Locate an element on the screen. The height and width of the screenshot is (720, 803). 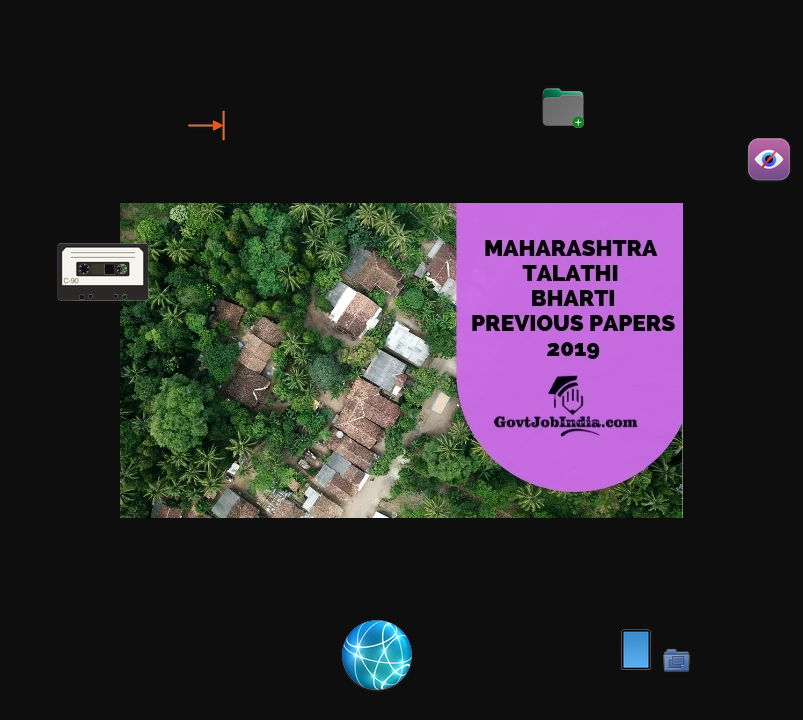
access media library content folder is located at coordinates (676, 660).